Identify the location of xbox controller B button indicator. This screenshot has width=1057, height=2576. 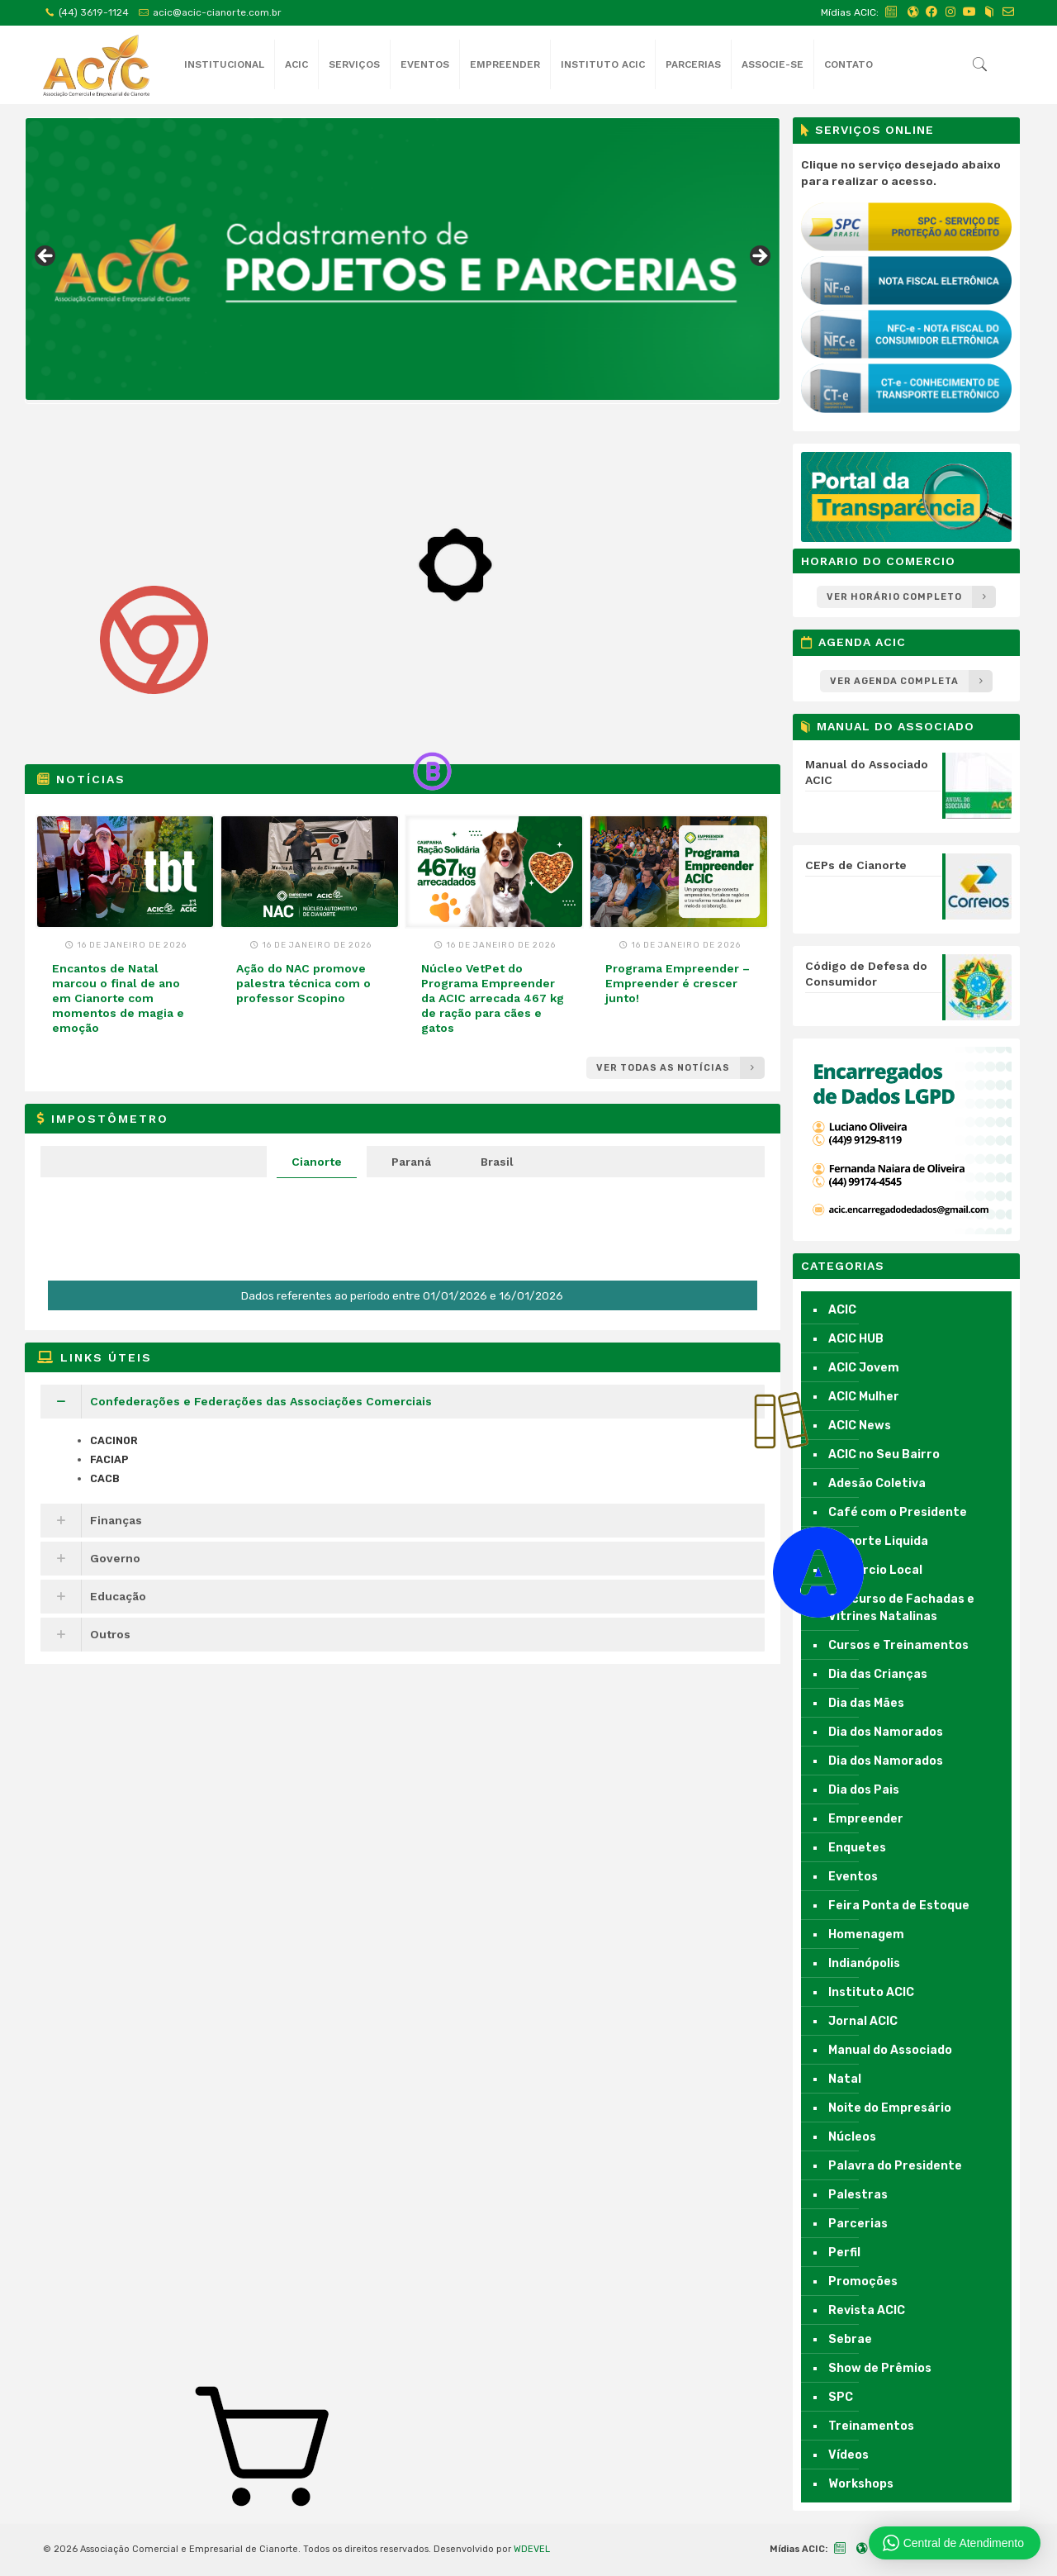
(432, 771).